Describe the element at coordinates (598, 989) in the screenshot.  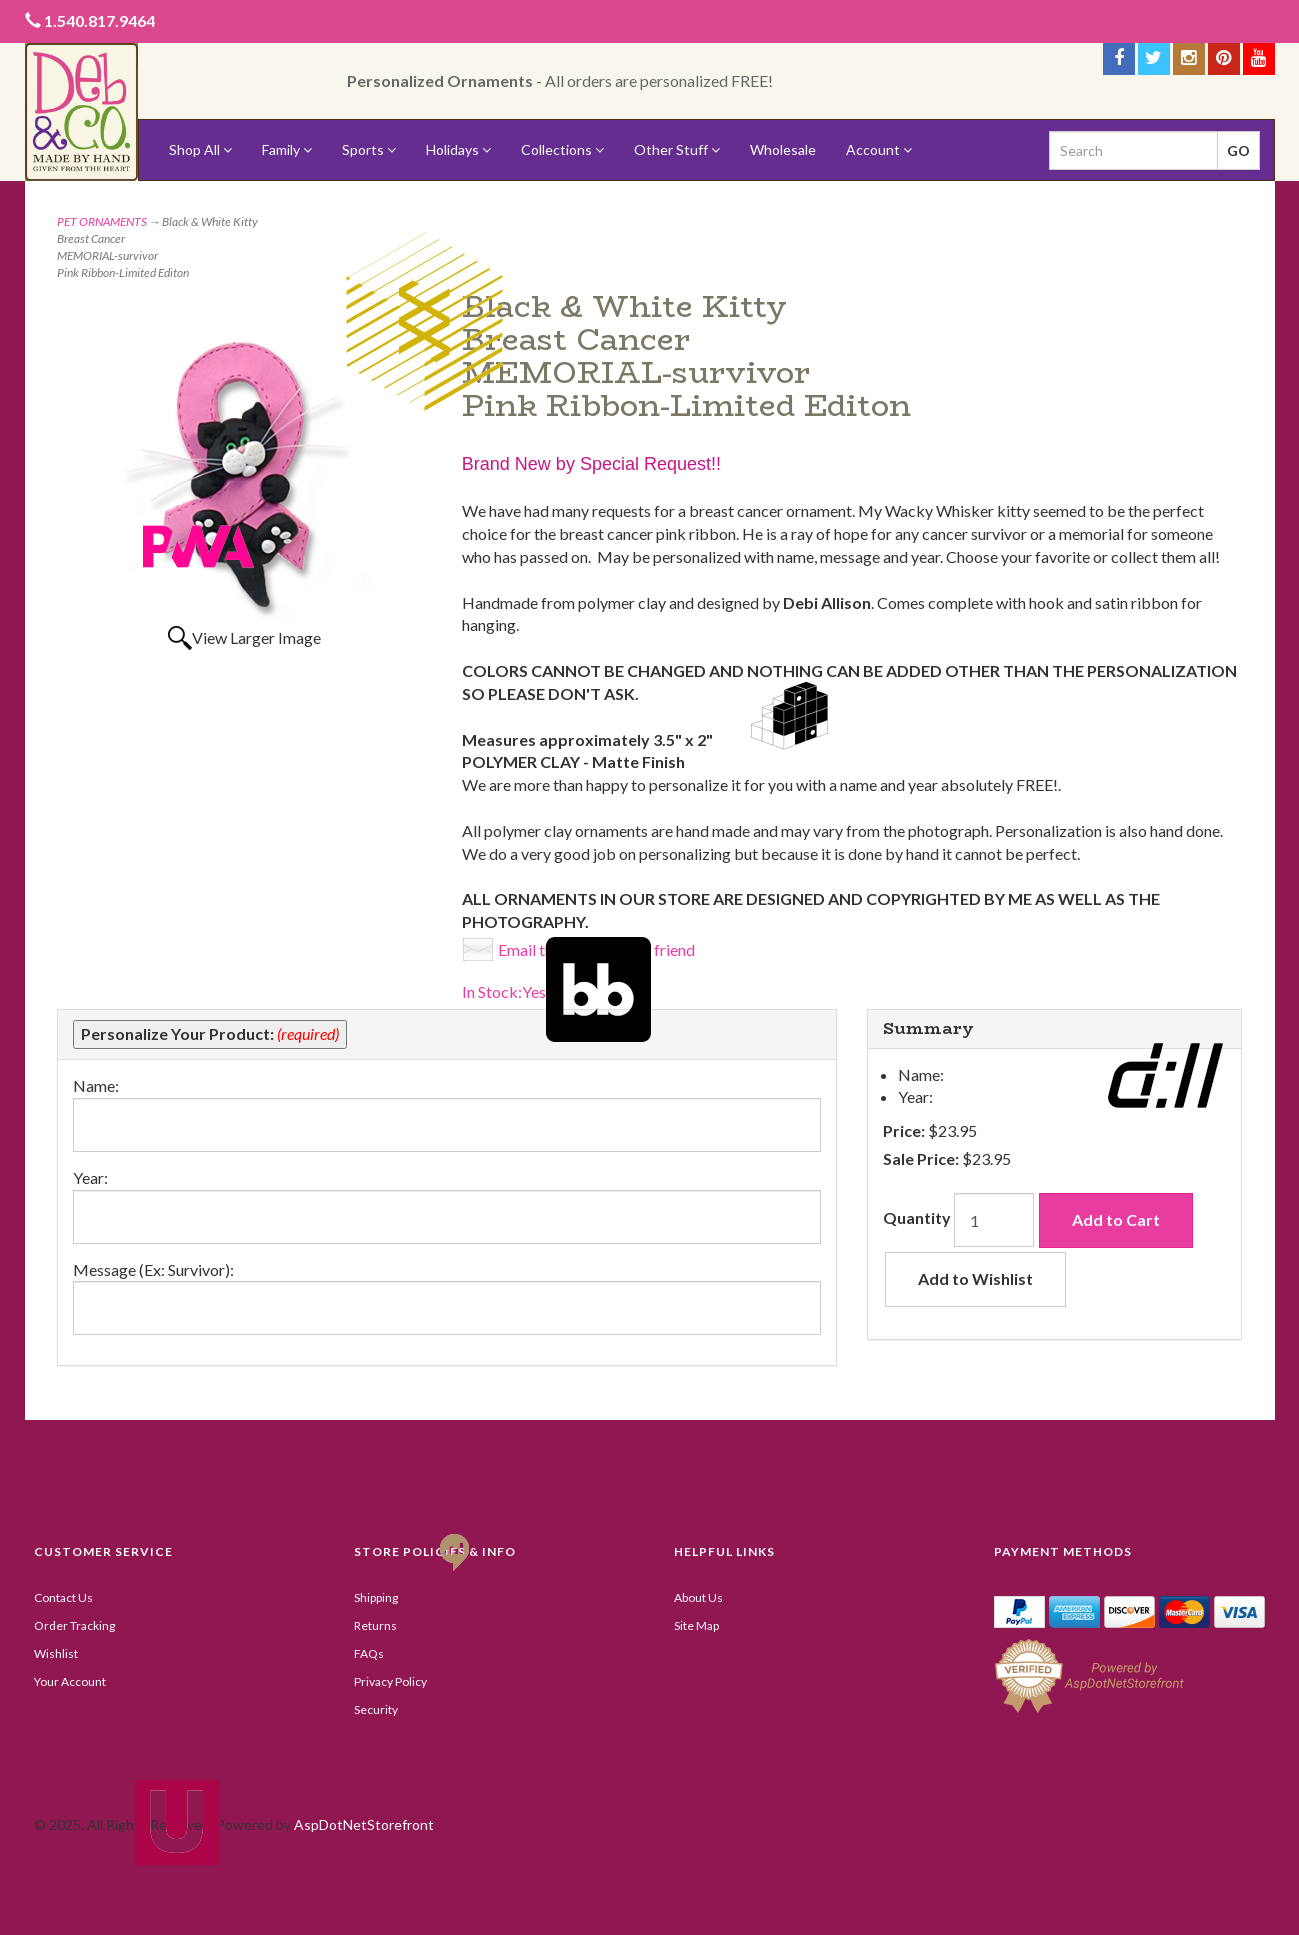
I see `budibase app or service logo` at that location.